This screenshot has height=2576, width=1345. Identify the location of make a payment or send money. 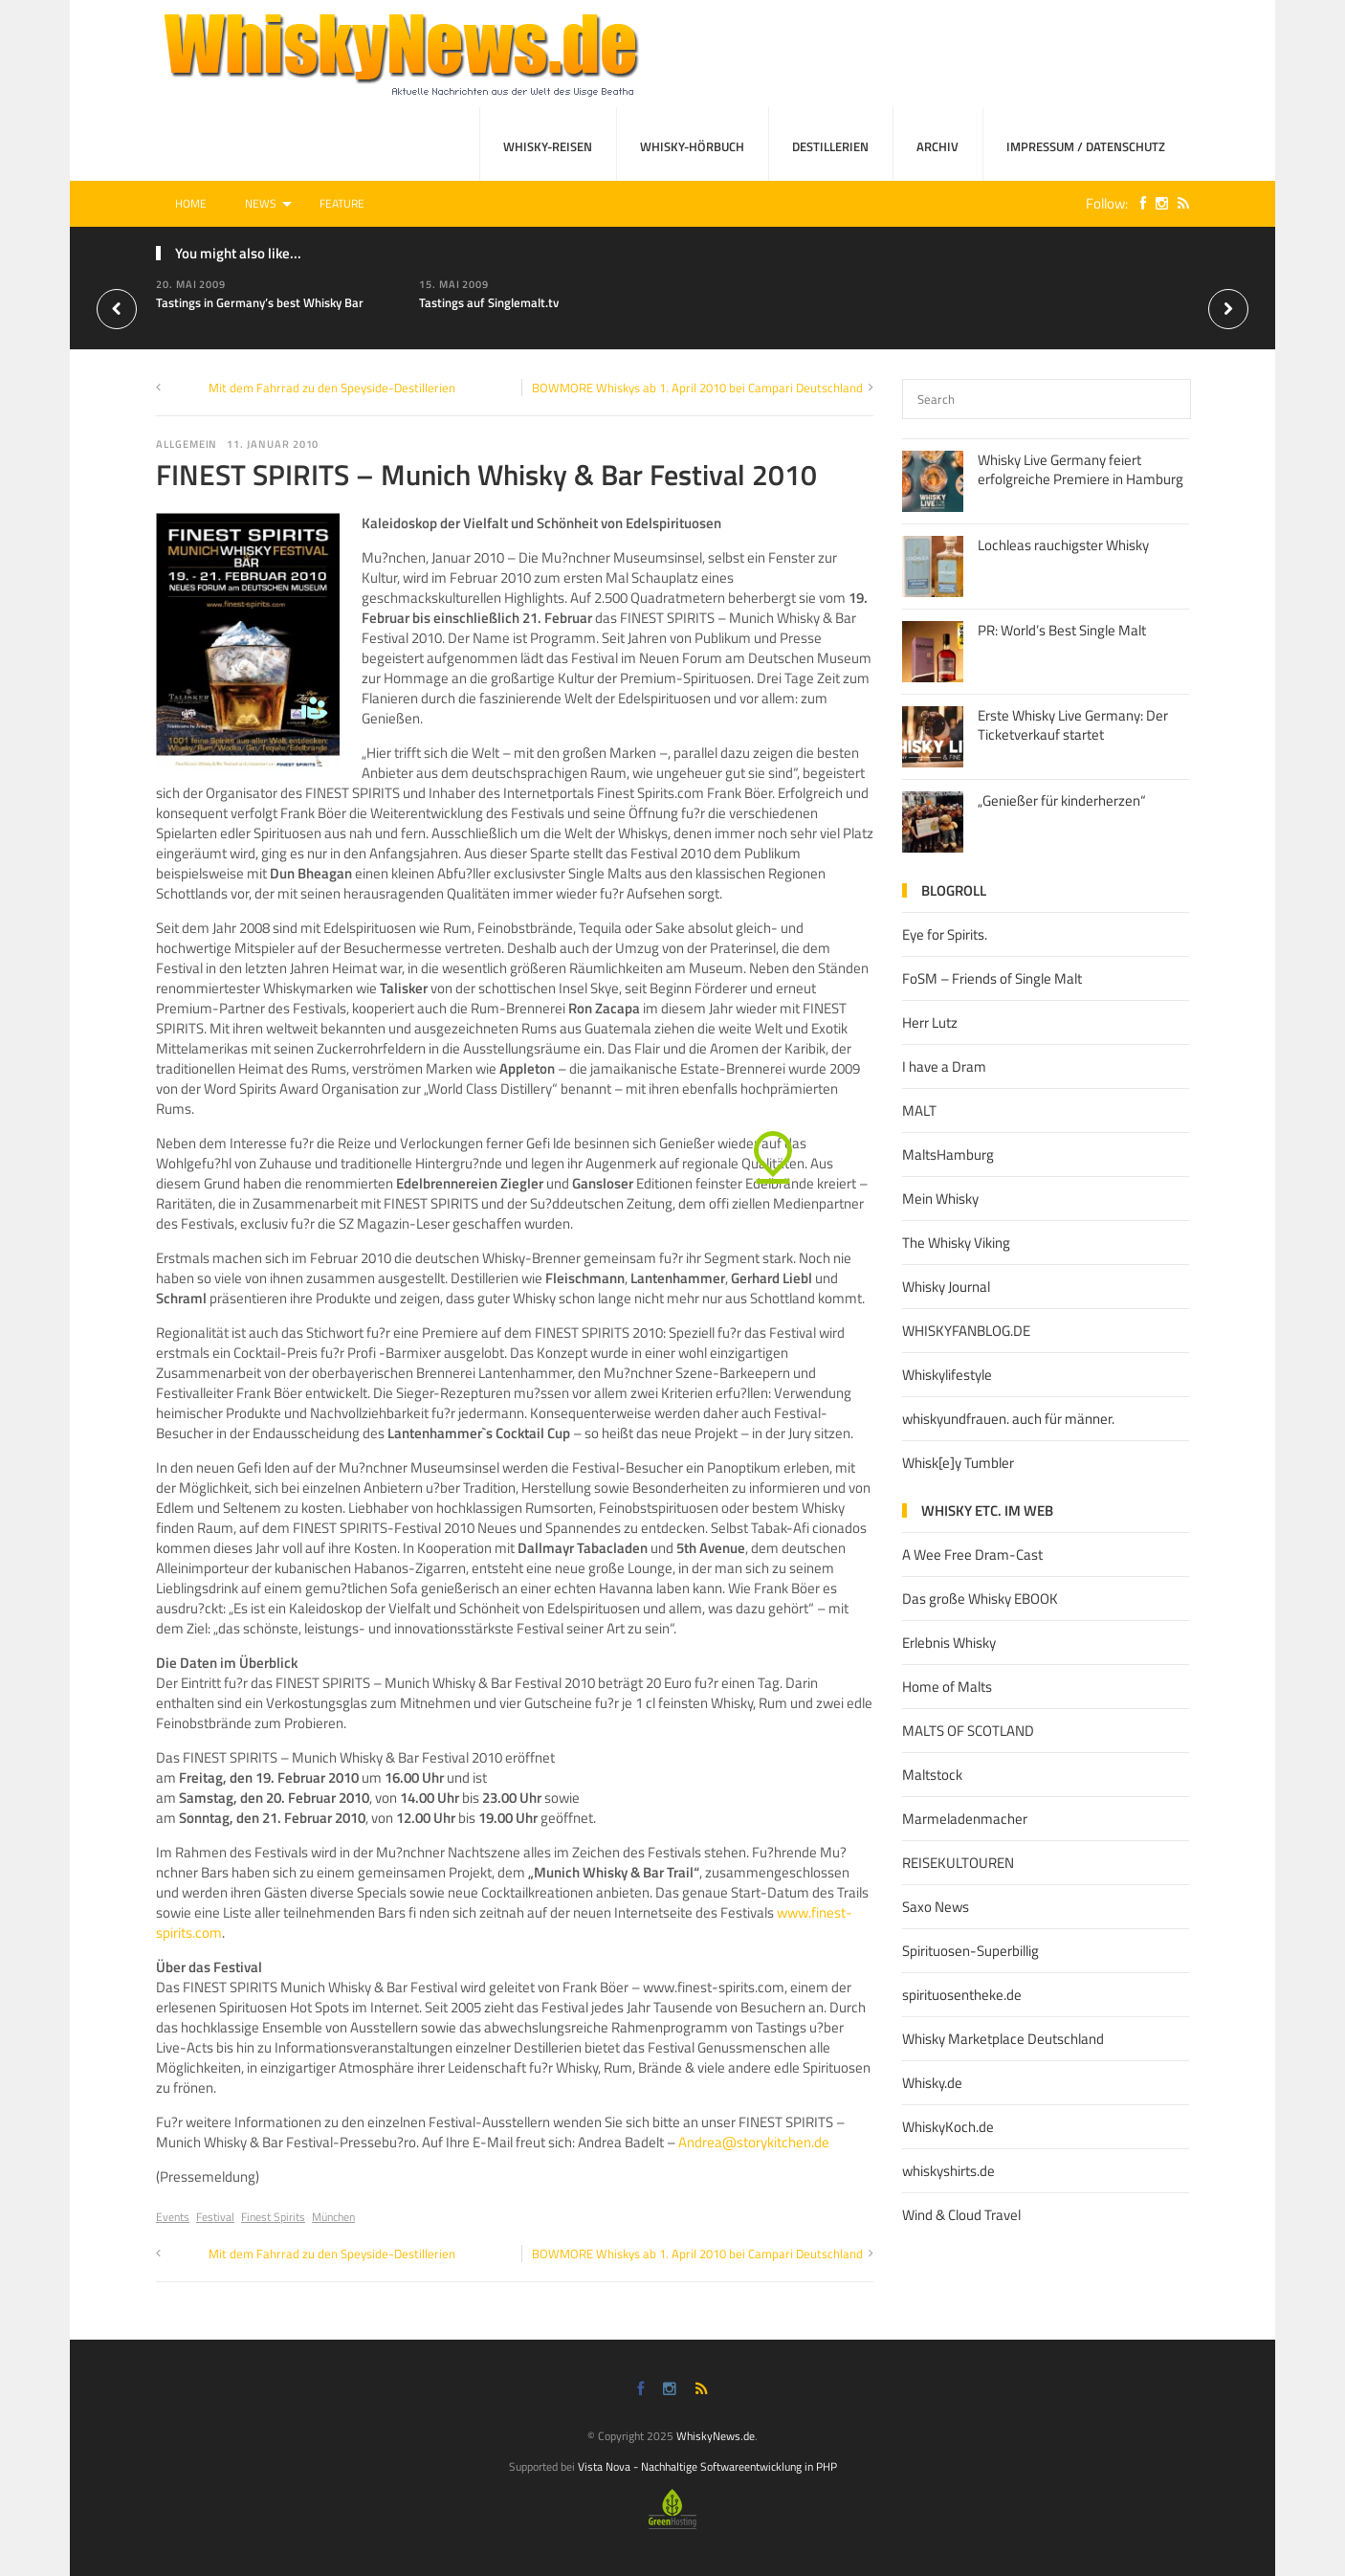
(314, 708).